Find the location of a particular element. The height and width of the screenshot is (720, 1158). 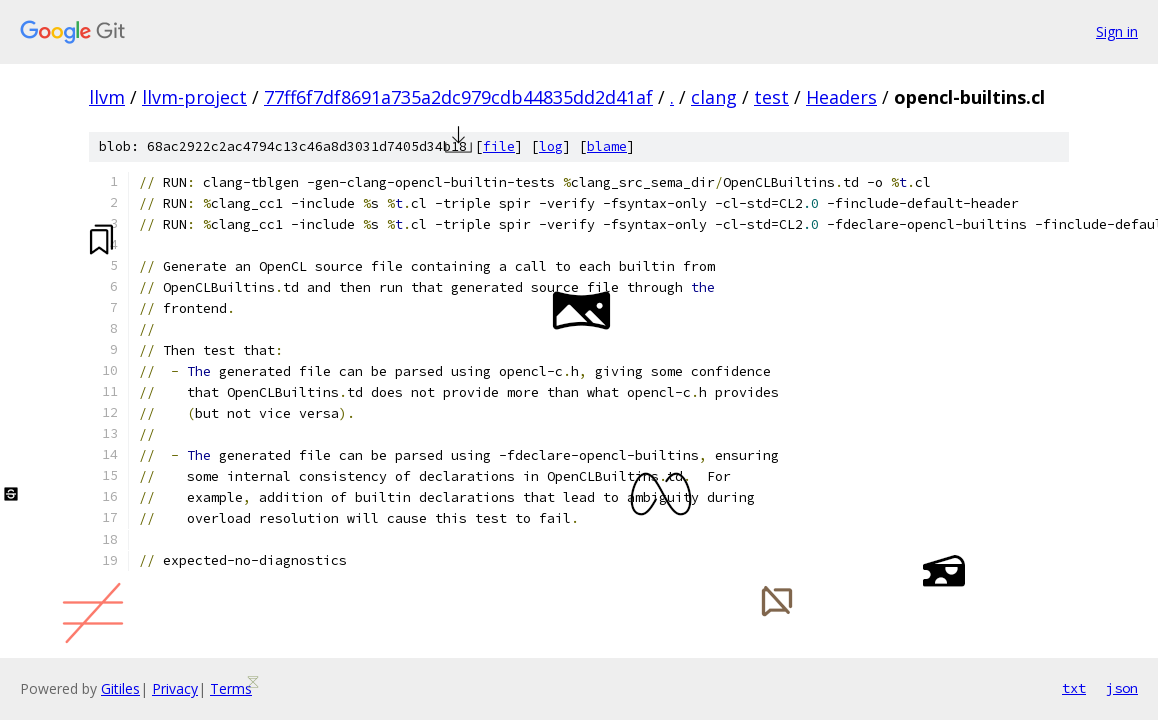

indicates high time remaining is located at coordinates (253, 682).